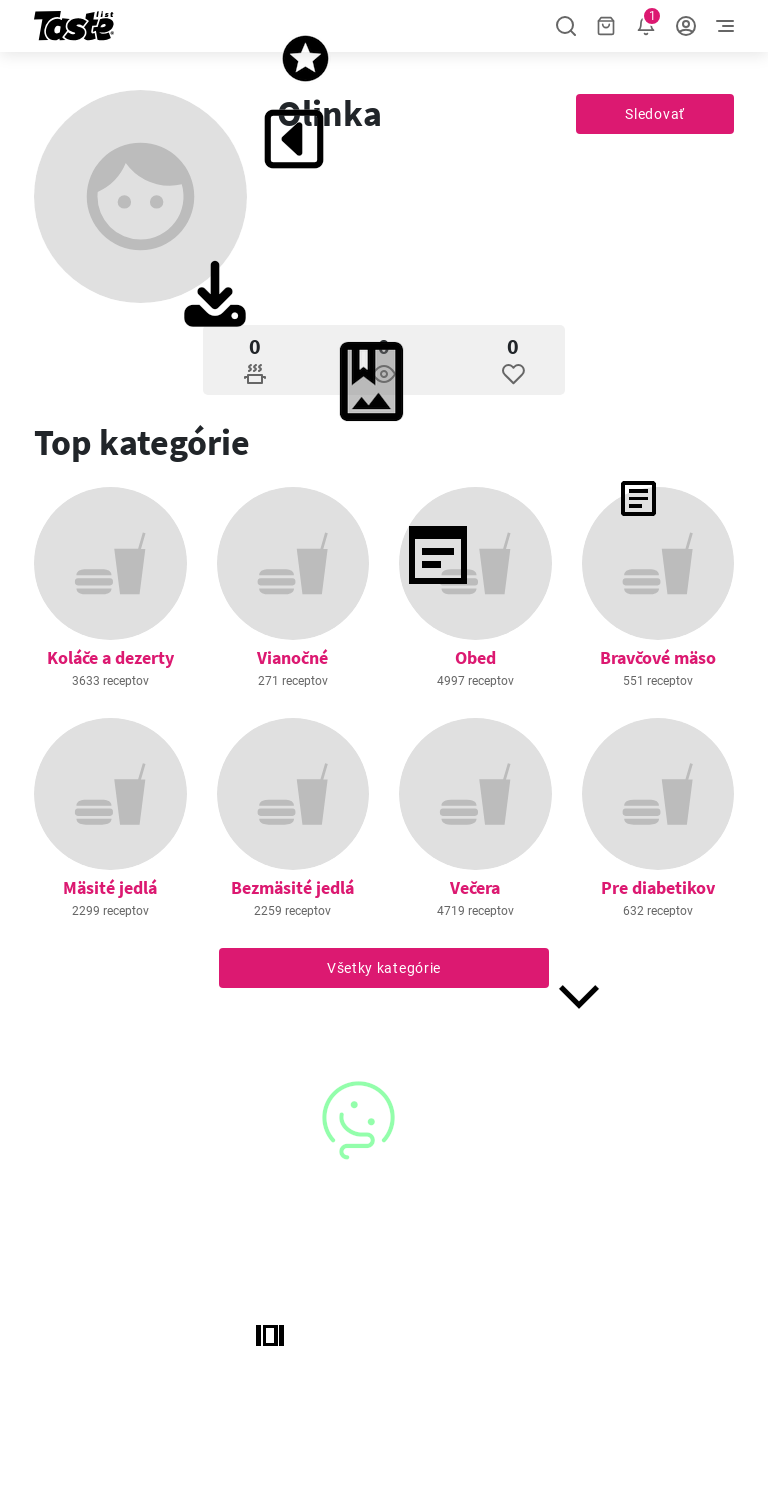 The image size is (768, 1495). I want to click on indicates something is overwhelmingly good or impressive, so click(358, 1117).